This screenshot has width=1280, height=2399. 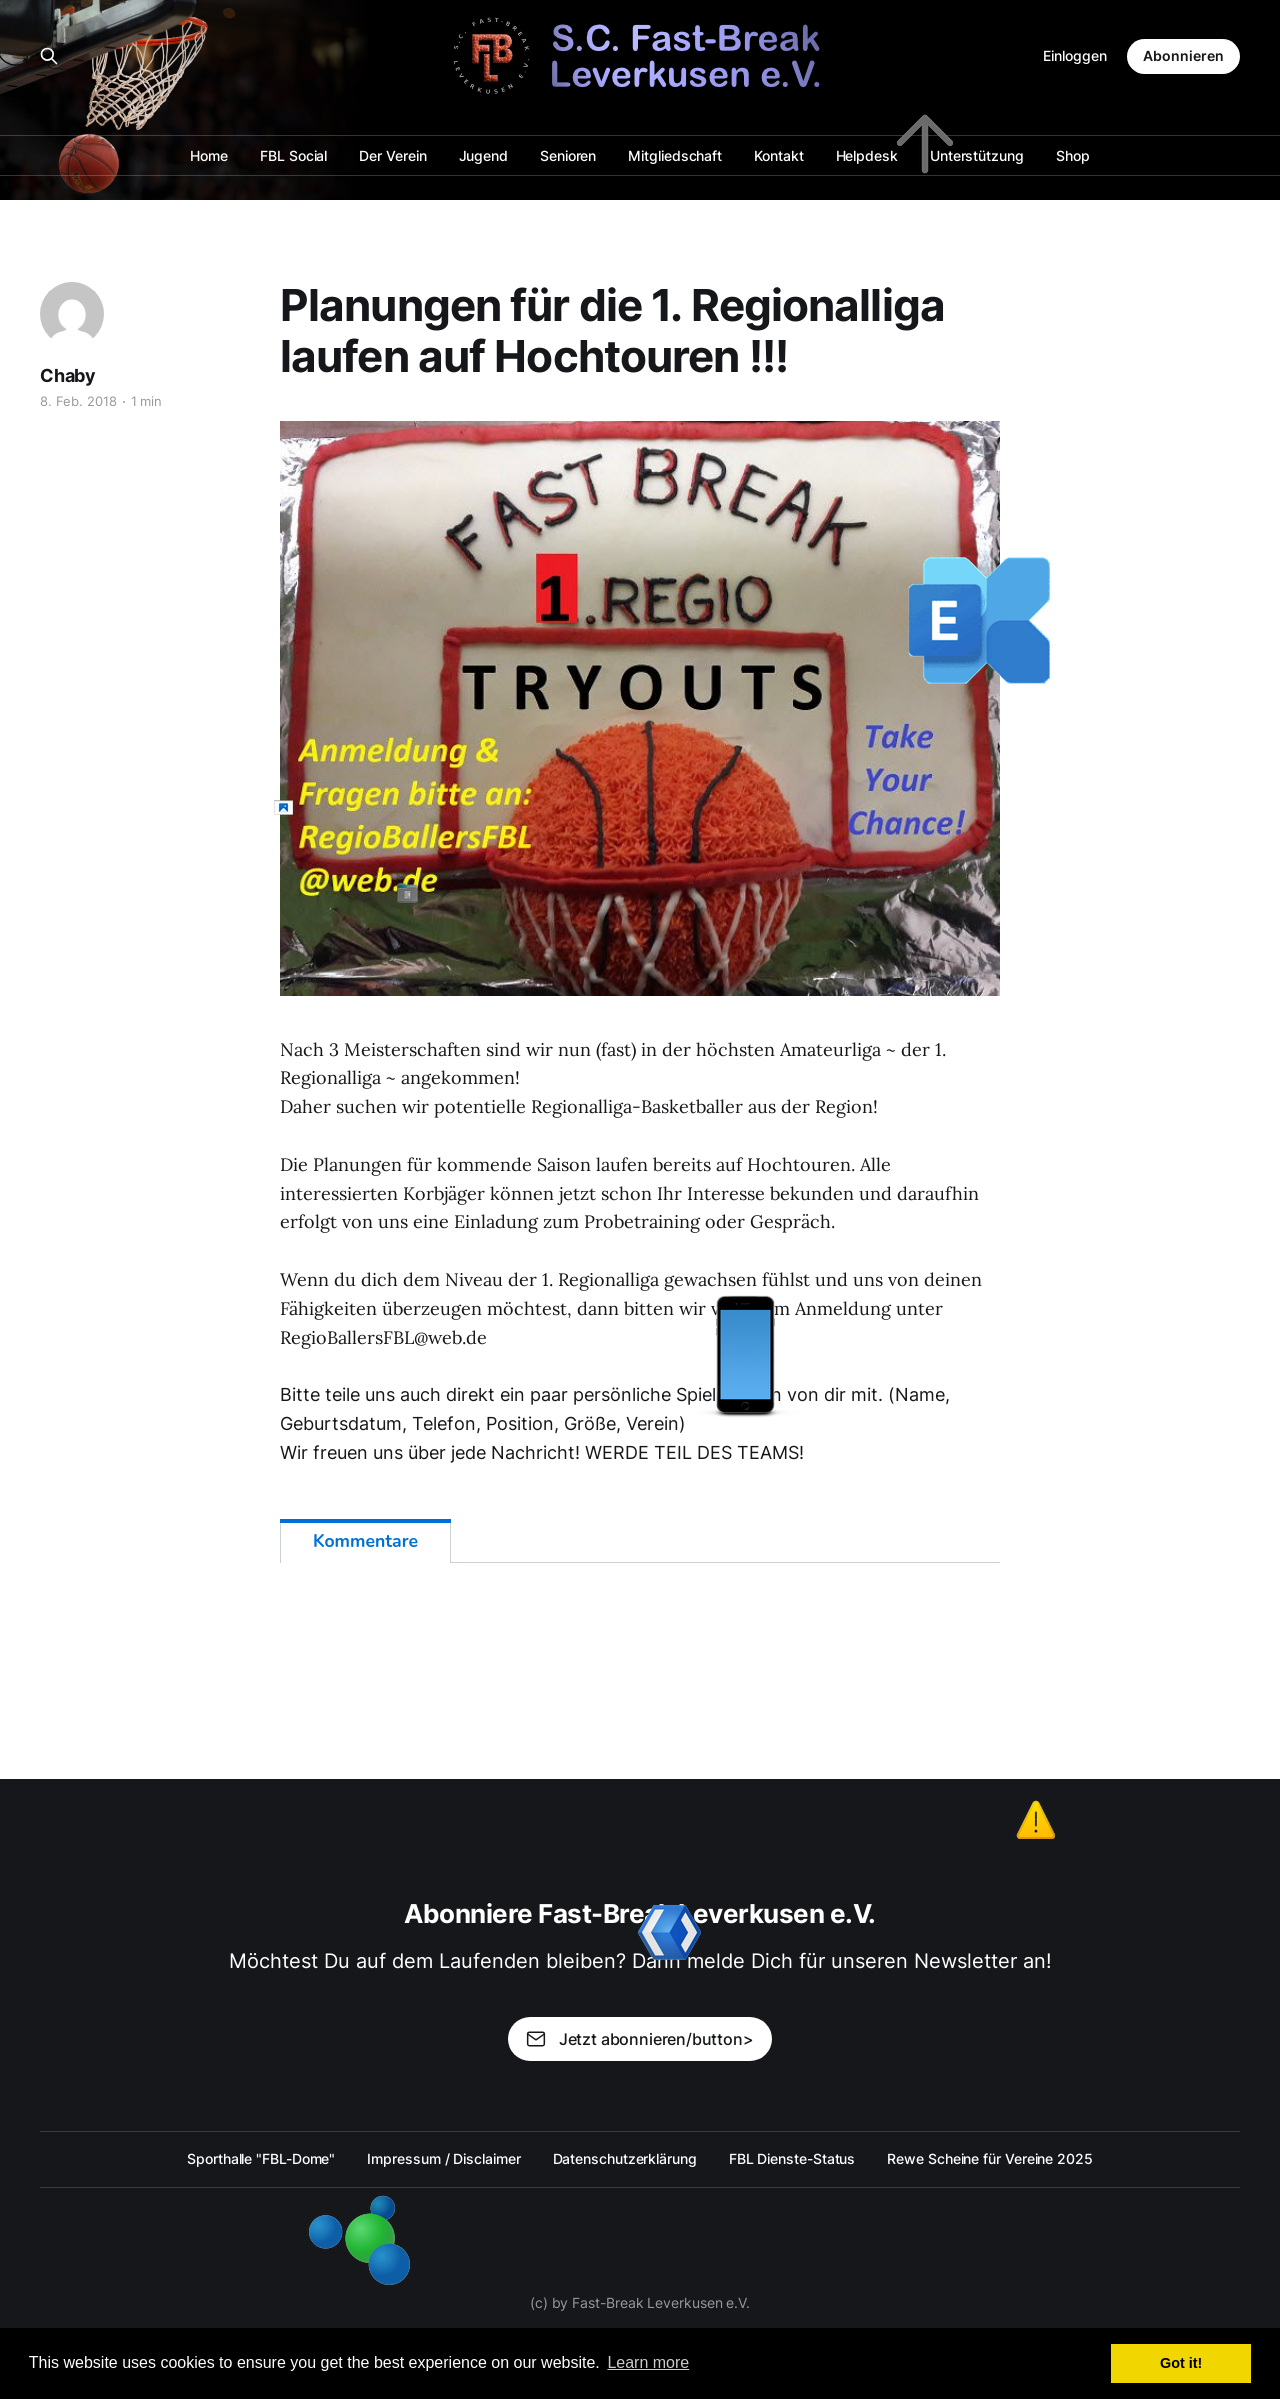 I want to click on open the interface settings application, so click(x=669, y=1932).